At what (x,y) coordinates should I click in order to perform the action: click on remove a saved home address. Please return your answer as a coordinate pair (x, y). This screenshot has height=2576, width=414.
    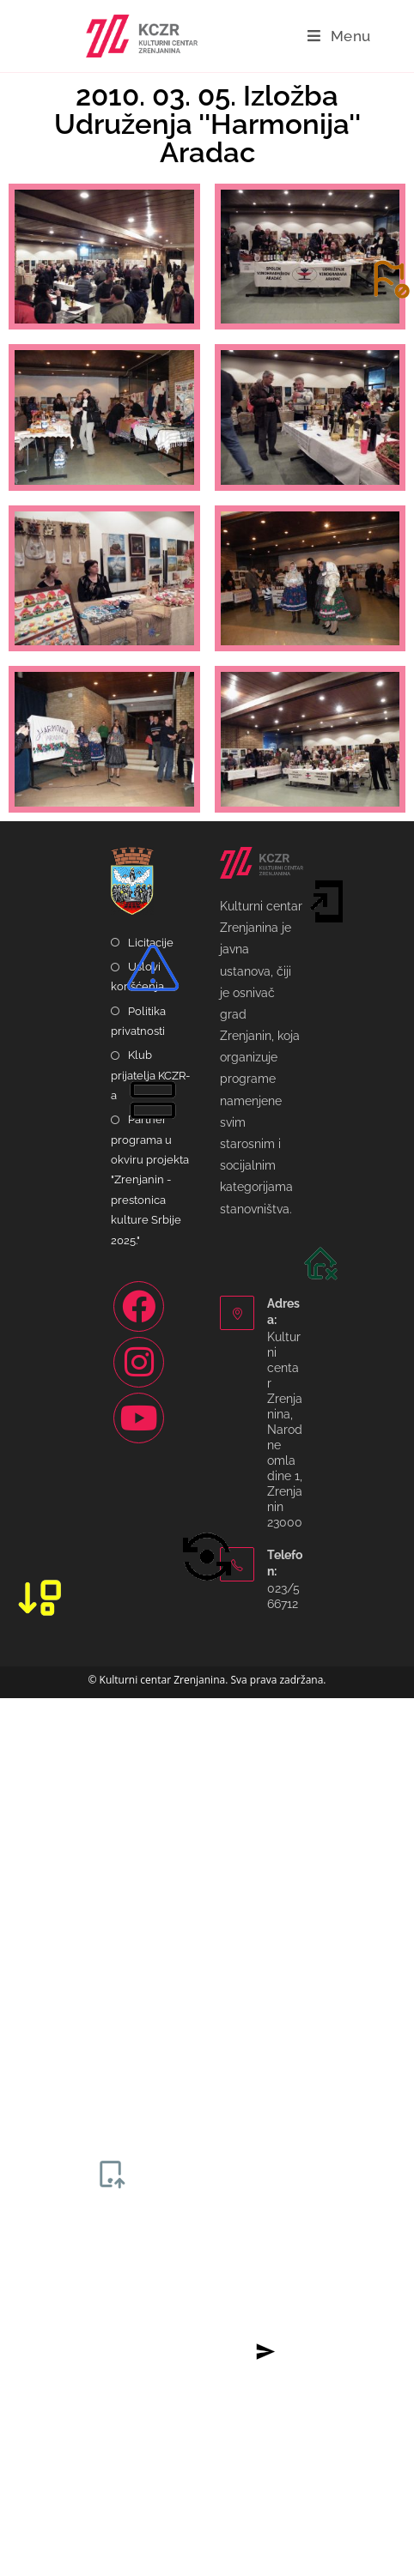
    Looking at the image, I should click on (320, 1263).